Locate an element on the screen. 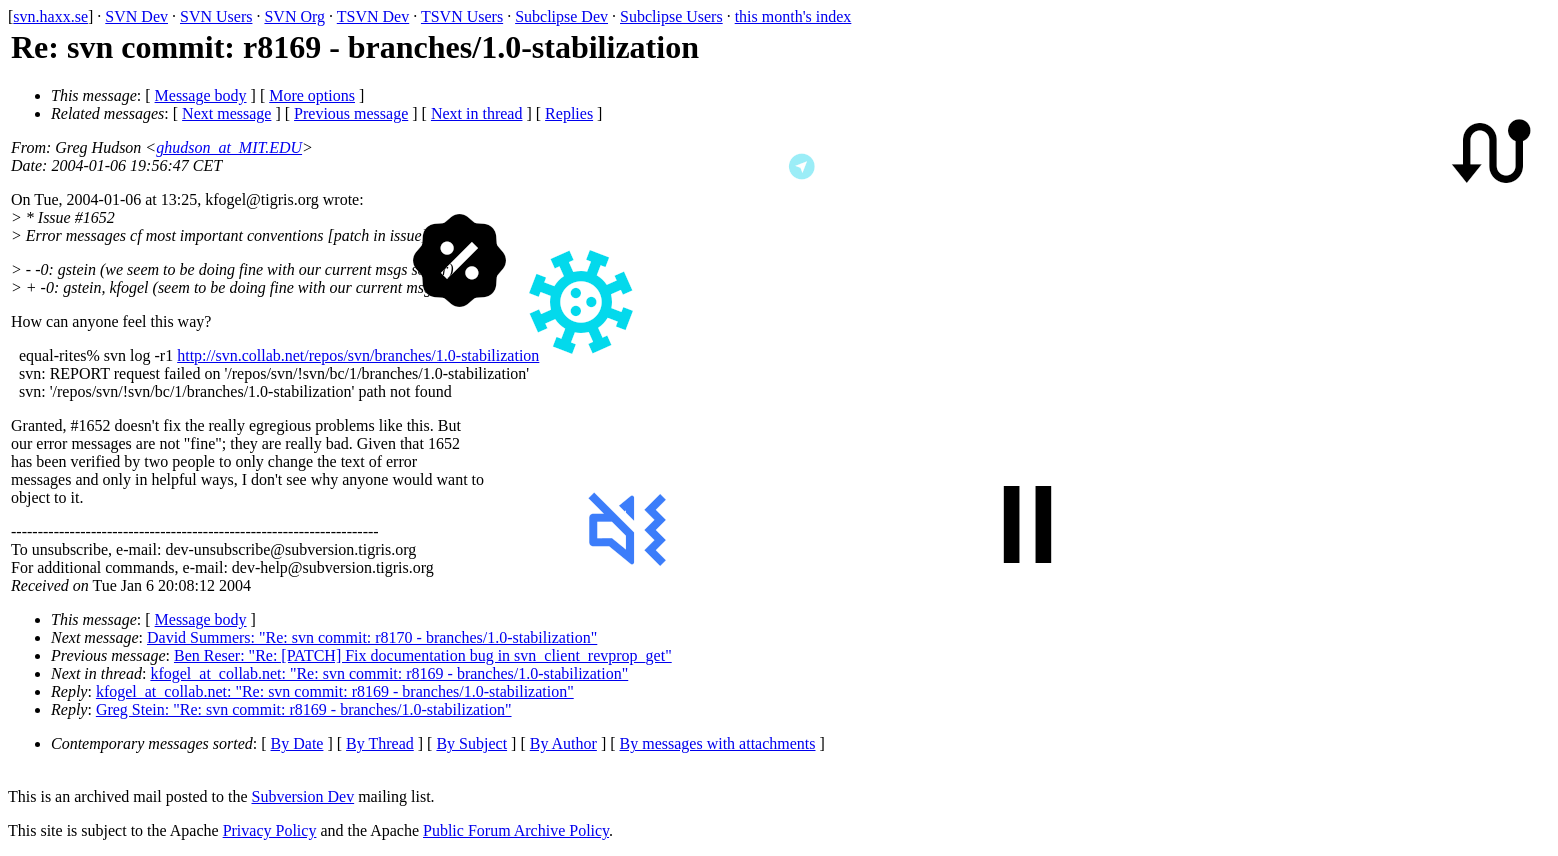 This screenshot has height=856, width=1558. mute sound and enable vibrate mode is located at coordinates (630, 530).